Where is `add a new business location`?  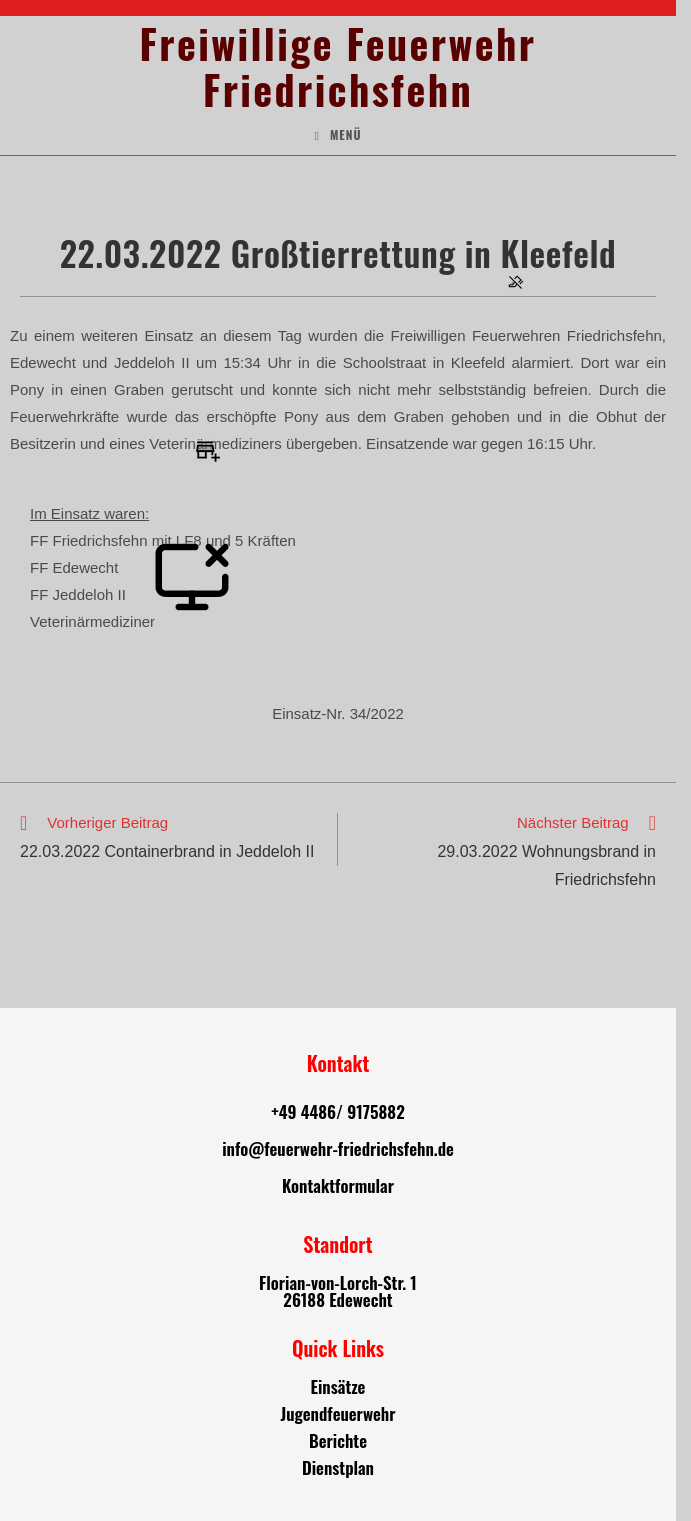
add a new business location is located at coordinates (208, 450).